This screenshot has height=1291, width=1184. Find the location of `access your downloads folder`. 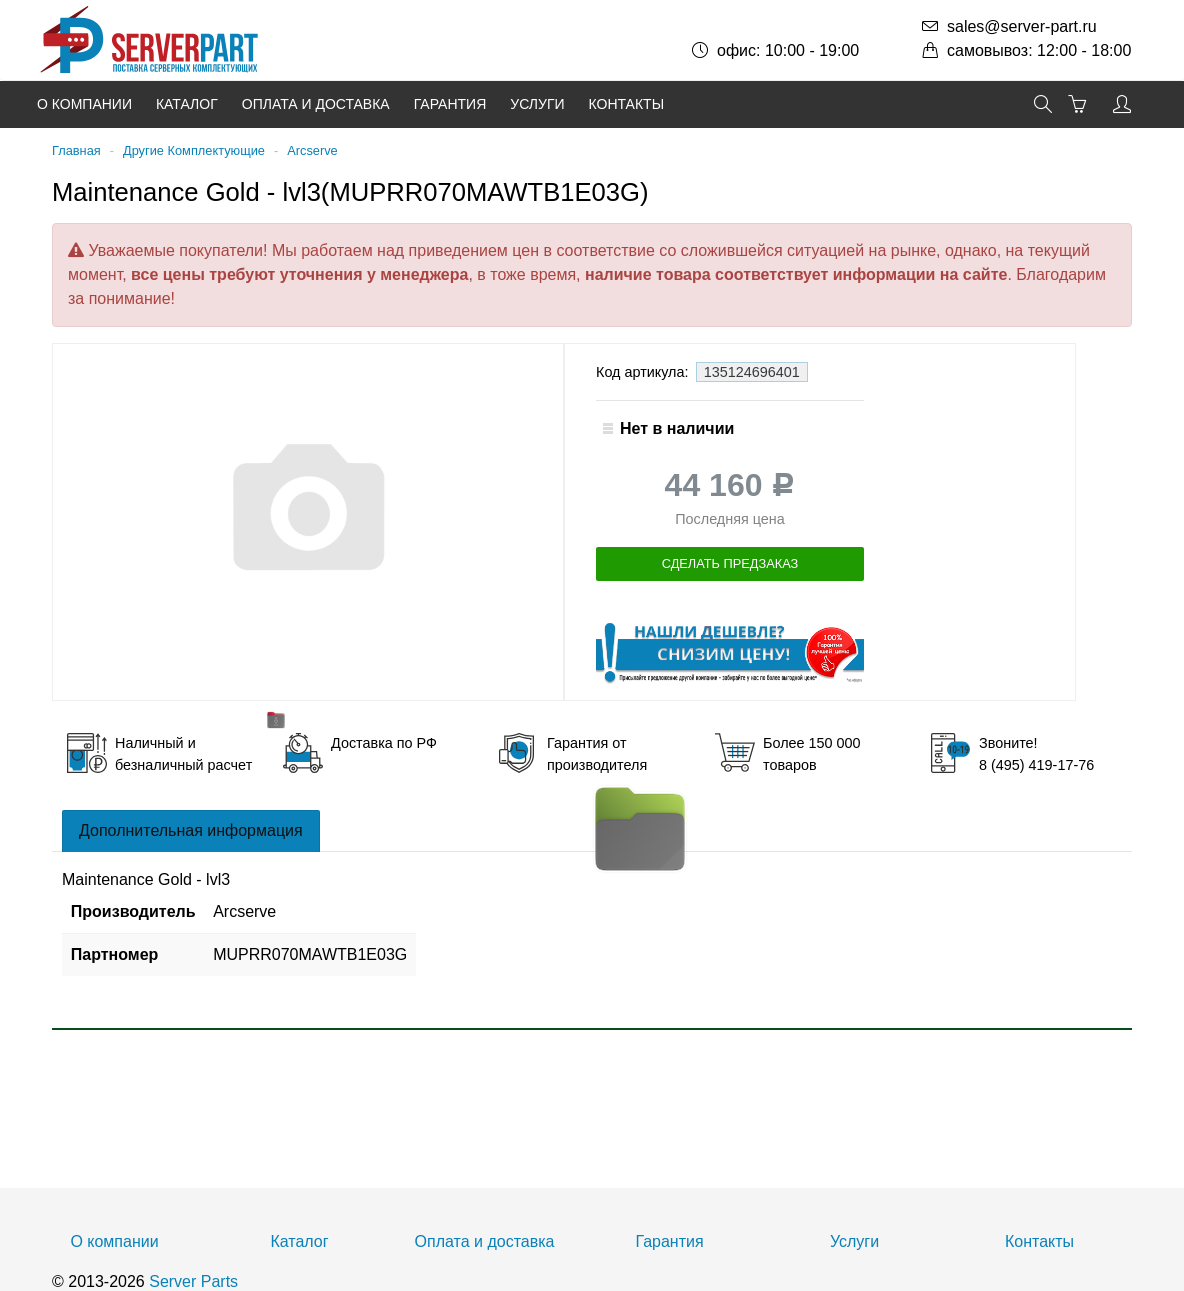

access your downloads folder is located at coordinates (276, 720).